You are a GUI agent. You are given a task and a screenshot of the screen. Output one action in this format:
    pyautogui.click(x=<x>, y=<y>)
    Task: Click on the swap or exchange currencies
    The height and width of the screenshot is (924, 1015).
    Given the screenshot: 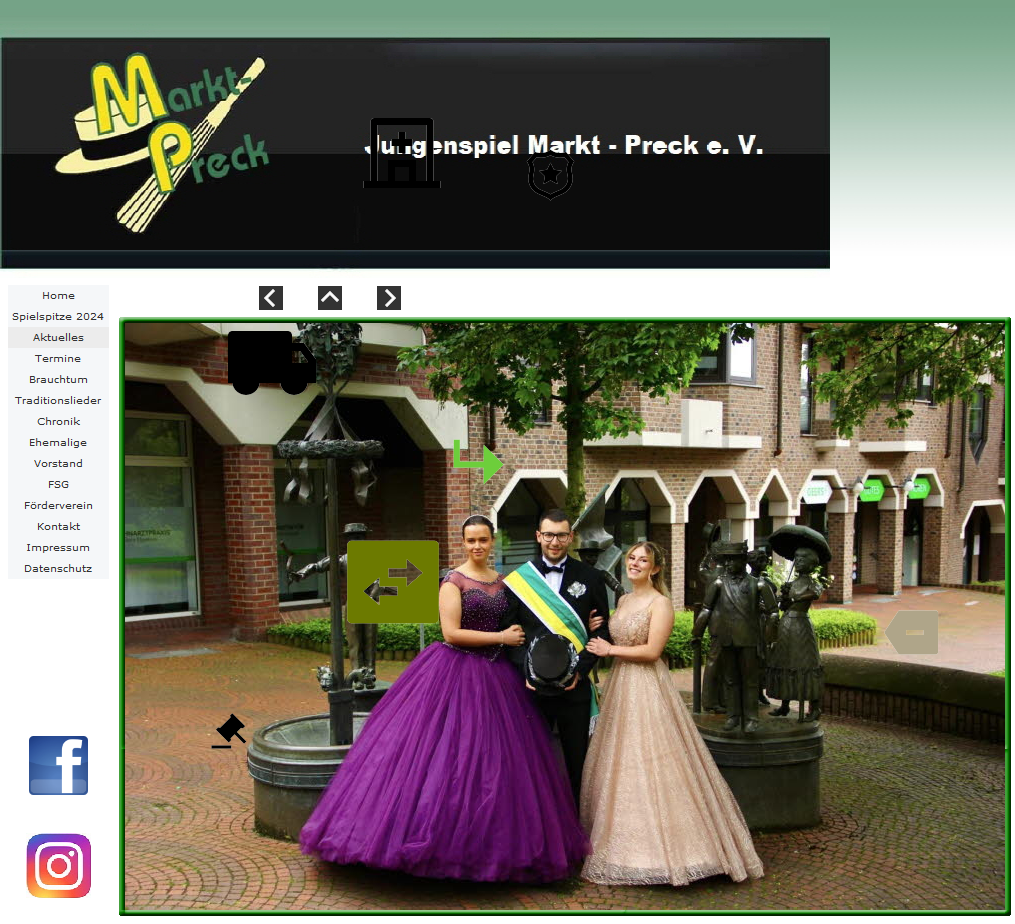 What is the action you would take?
    pyautogui.click(x=393, y=582)
    